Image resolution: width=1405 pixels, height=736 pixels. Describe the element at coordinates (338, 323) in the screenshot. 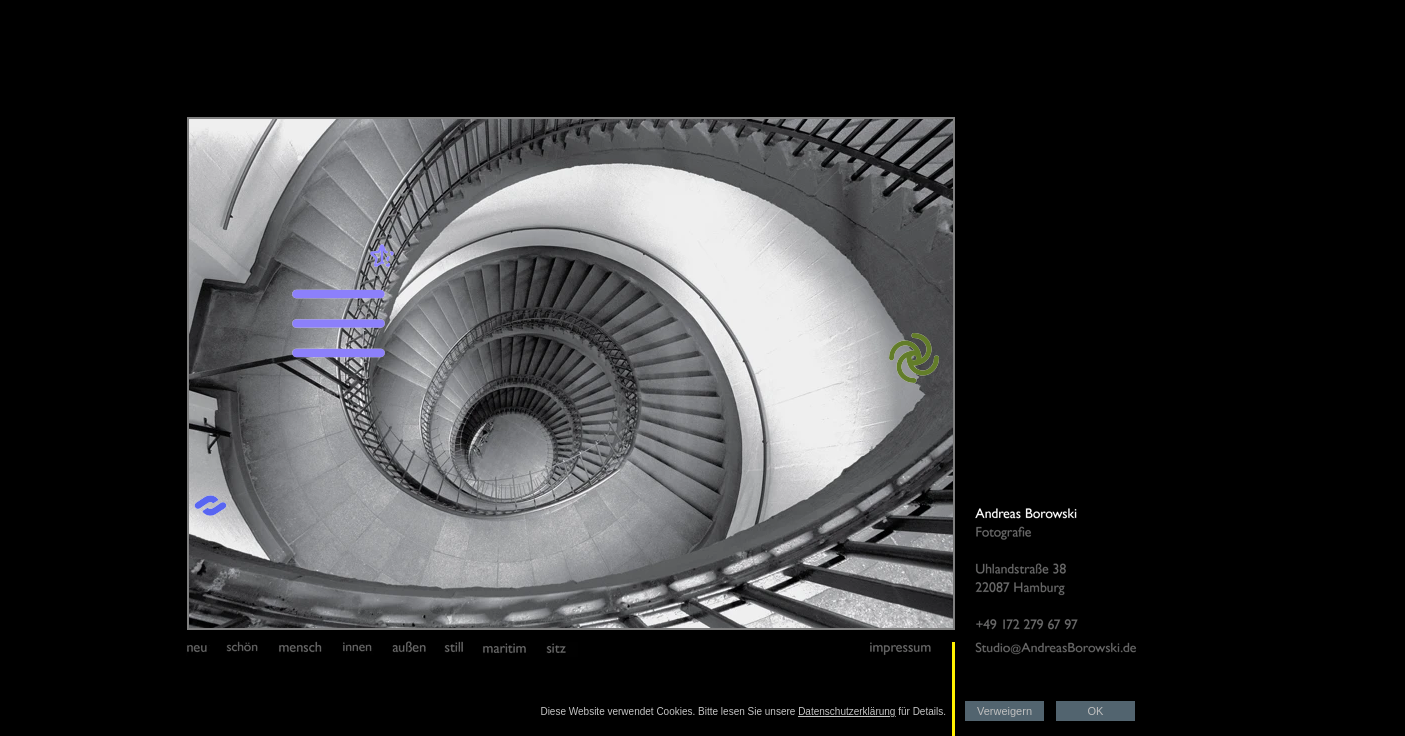

I see `open text channel or messaging` at that location.